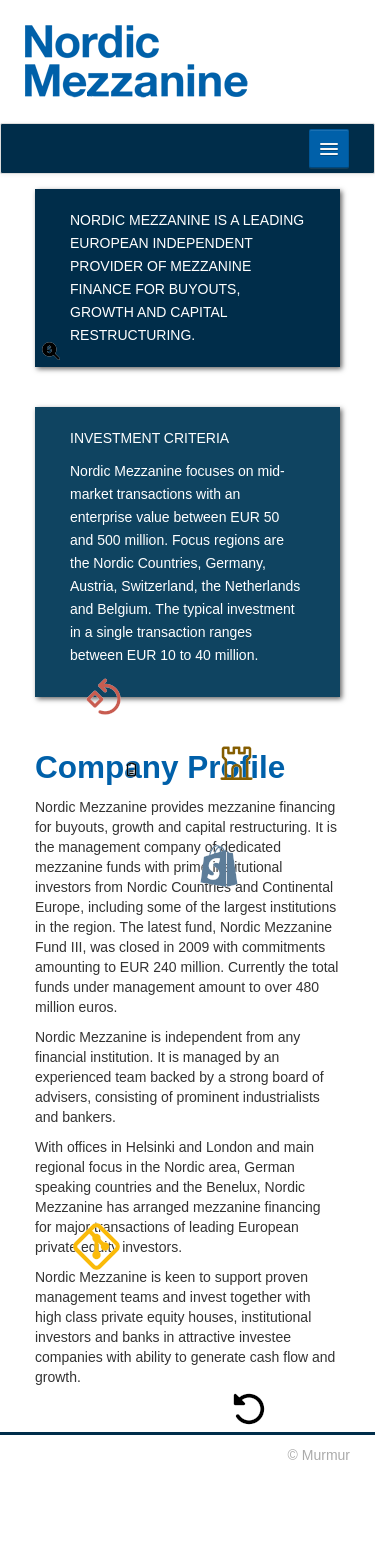 This screenshot has height=1555, width=375. Describe the element at coordinates (103, 697) in the screenshot. I see `refresh or reload placeholder content` at that location.